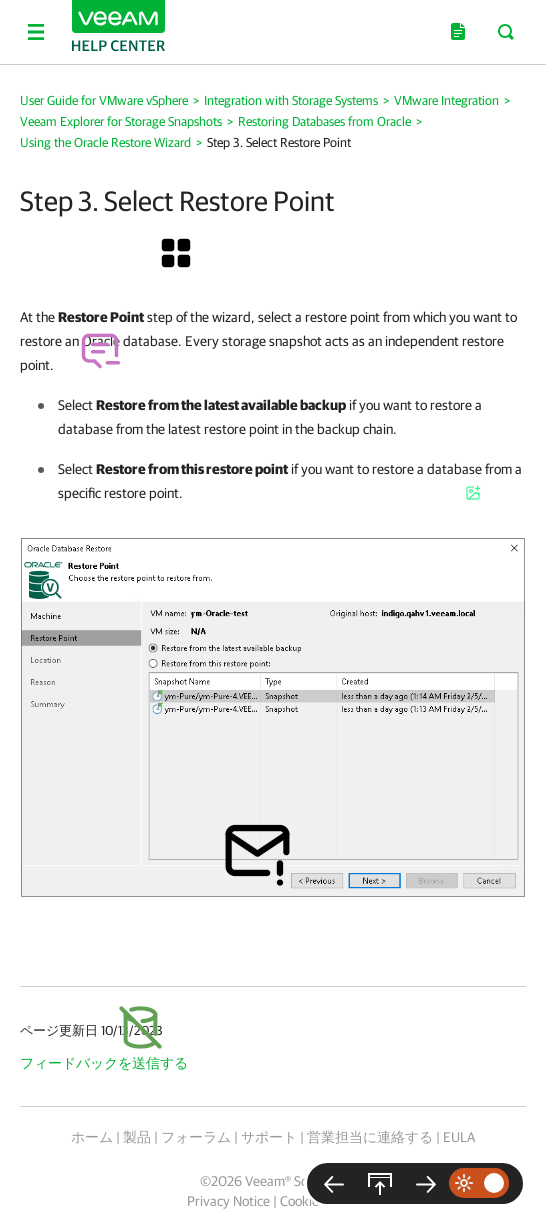 The width and height of the screenshot is (546, 1227). Describe the element at coordinates (473, 493) in the screenshot. I see `add a new image or photo` at that location.